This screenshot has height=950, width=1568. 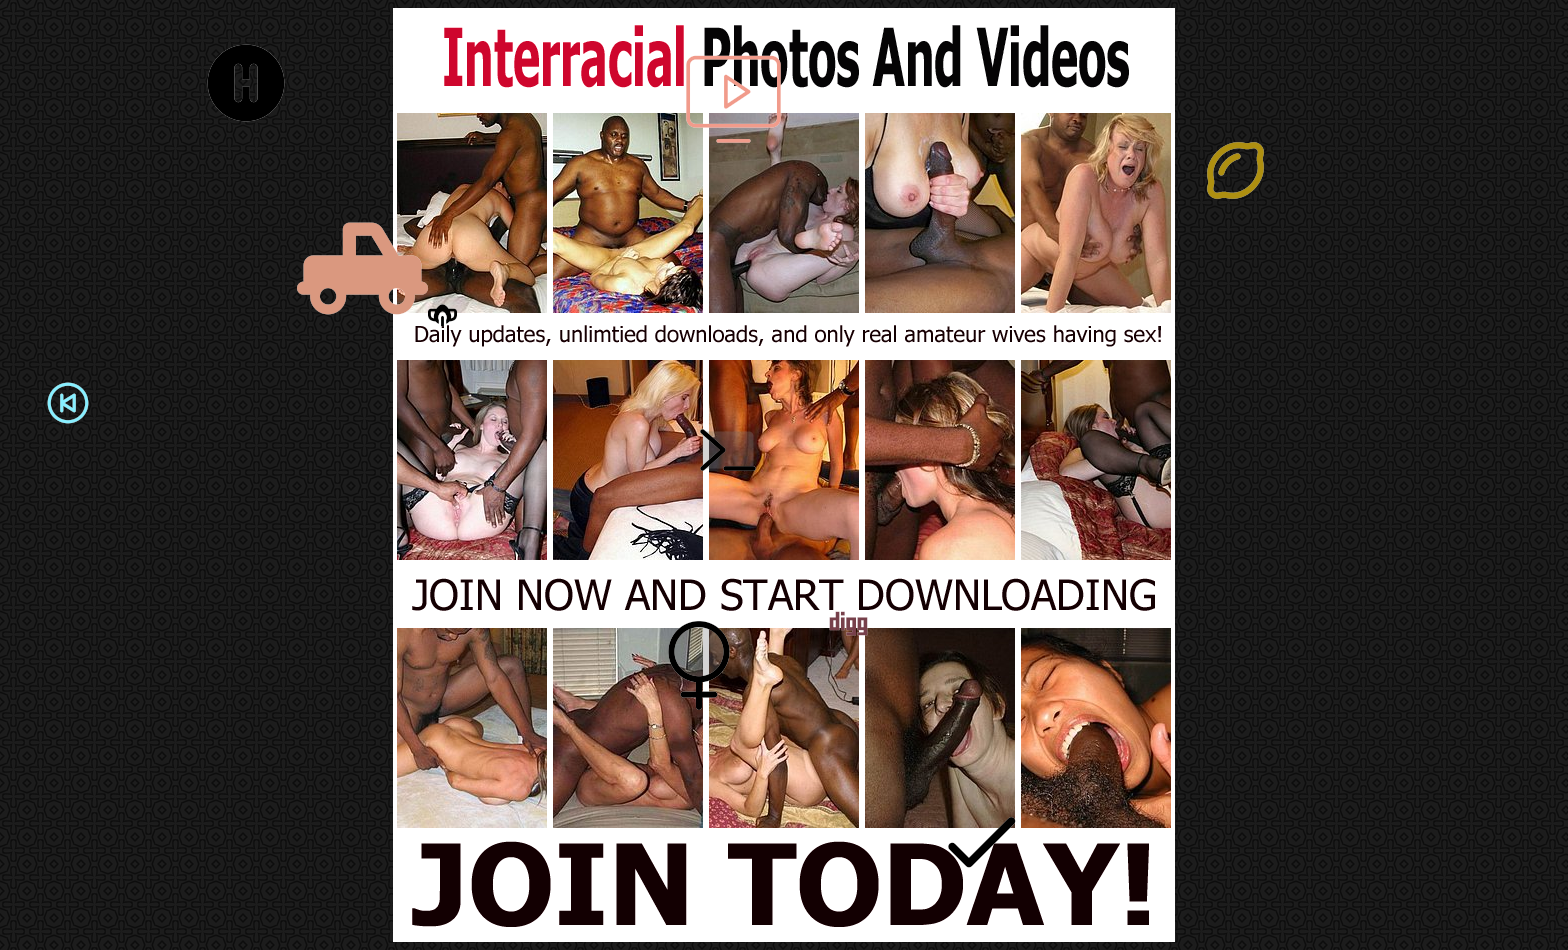 What do you see at coordinates (442, 314) in the screenshot?
I see `indicates respiratory protection or ventilator equipment` at bounding box center [442, 314].